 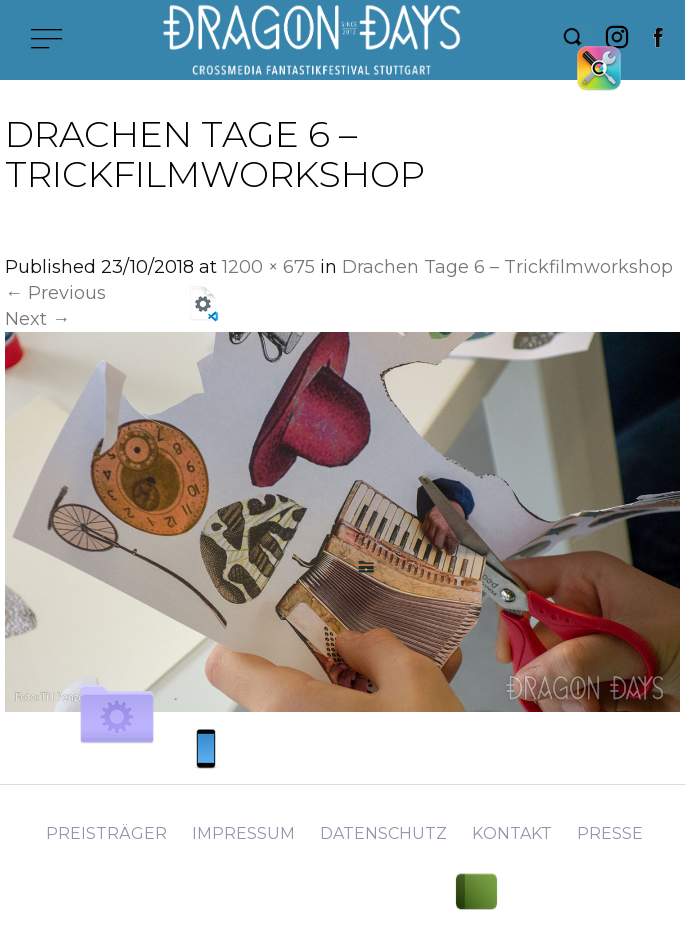 I want to click on folder for pokémon luxury ball collection or related game files, so click(x=366, y=567).